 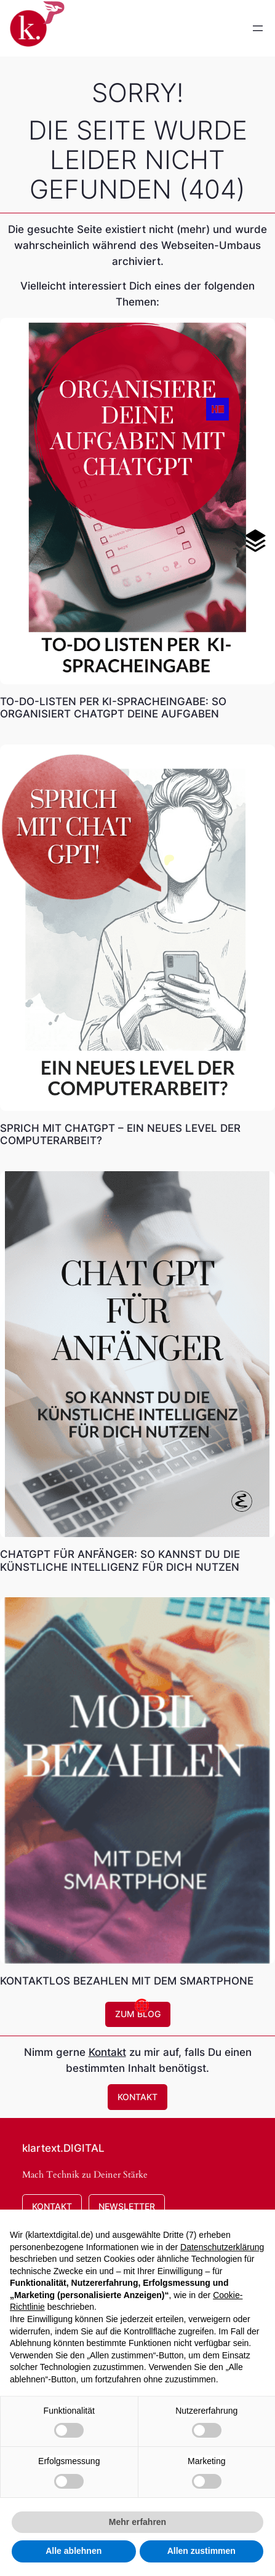 What do you see at coordinates (141, 2005) in the screenshot?
I see `visit opencritic website for game reviews` at bounding box center [141, 2005].